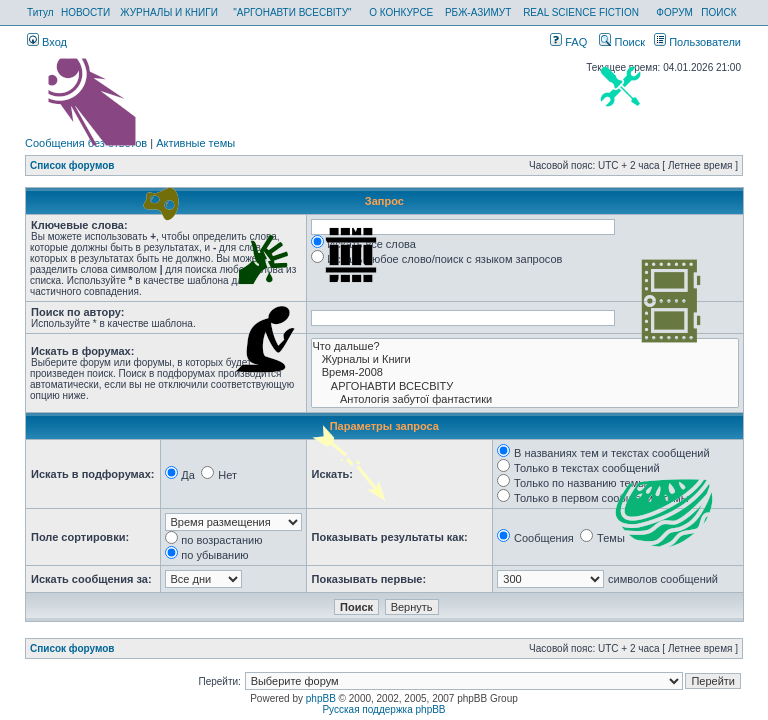  What do you see at coordinates (92, 102) in the screenshot?
I see `launch or throw a bowling ball in gameplay` at bounding box center [92, 102].